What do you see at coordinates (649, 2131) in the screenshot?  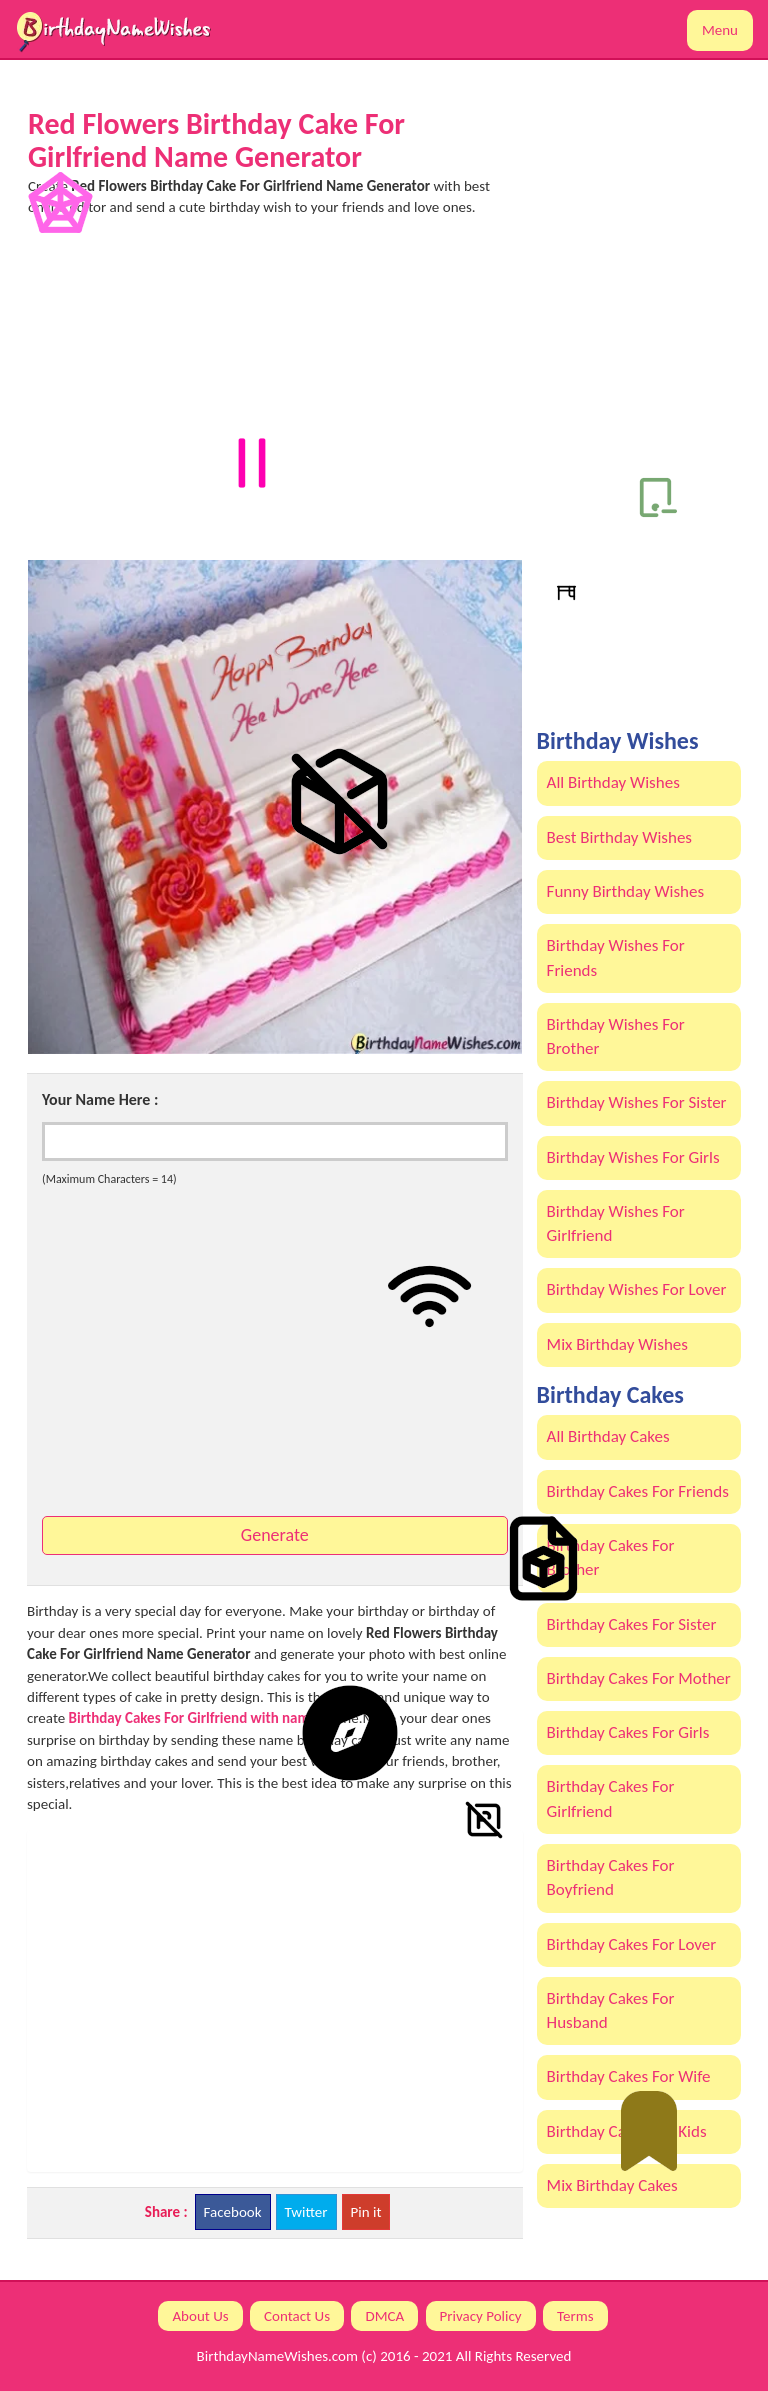 I see `save this item for later` at bounding box center [649, 2131].